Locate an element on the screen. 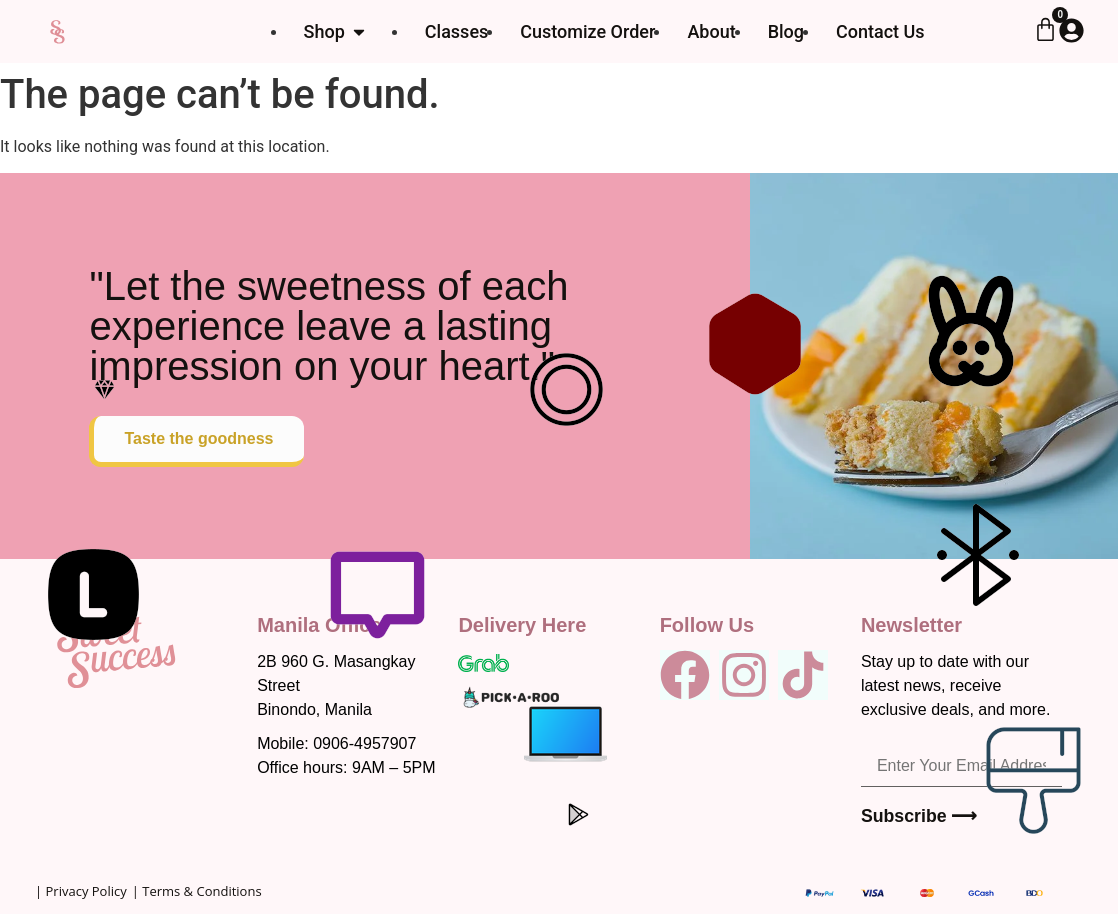 This screenshot has height=914, width=1118. indicates an active bluetooth connection is located at coordinates (976, 555).